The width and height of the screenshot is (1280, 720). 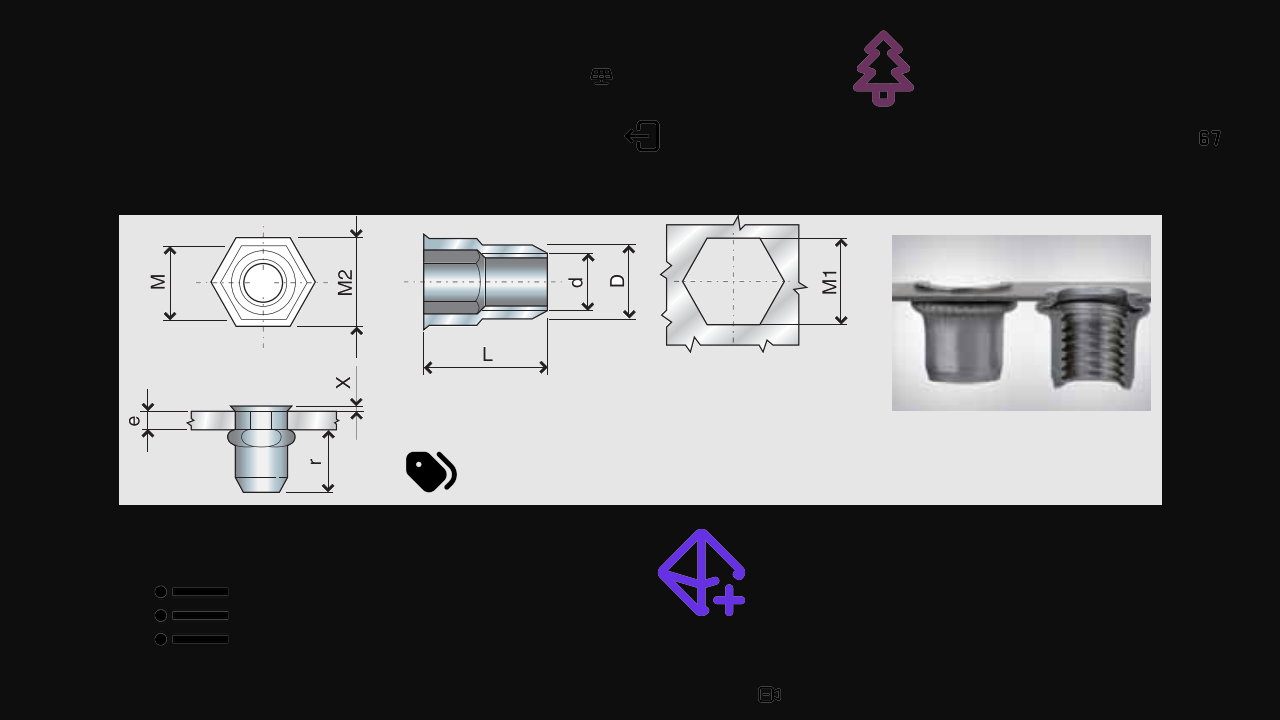 I want to click on view items in a bulleted list format, so click(x=192, y=615).